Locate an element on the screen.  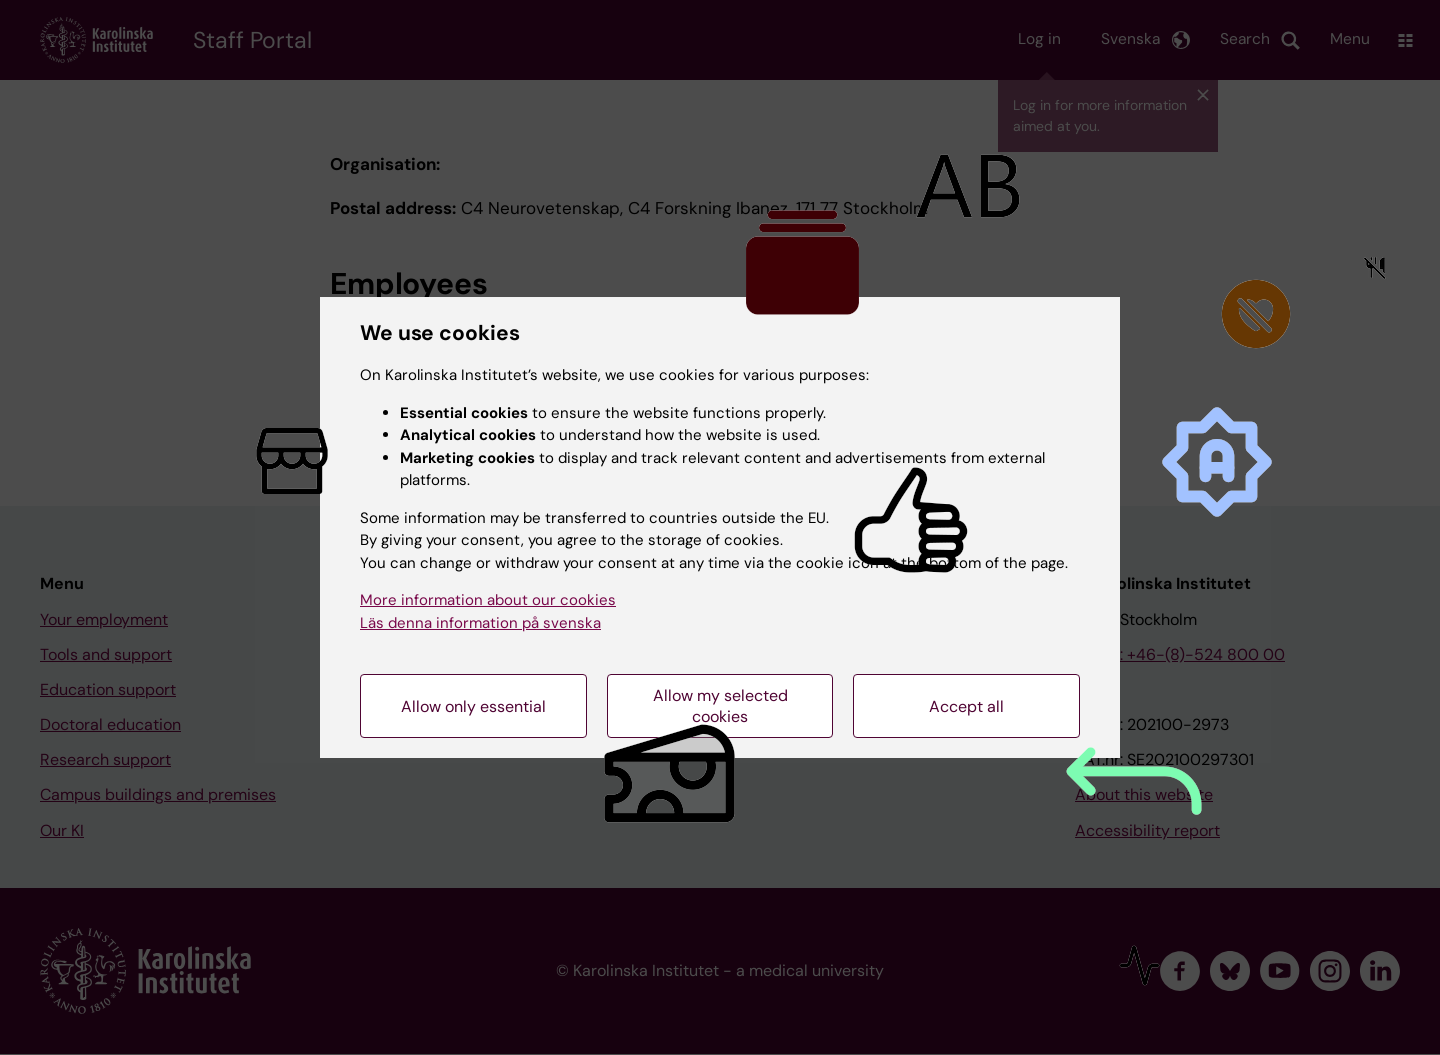
view activity or health metrics is located at coordinates (1139, 965).